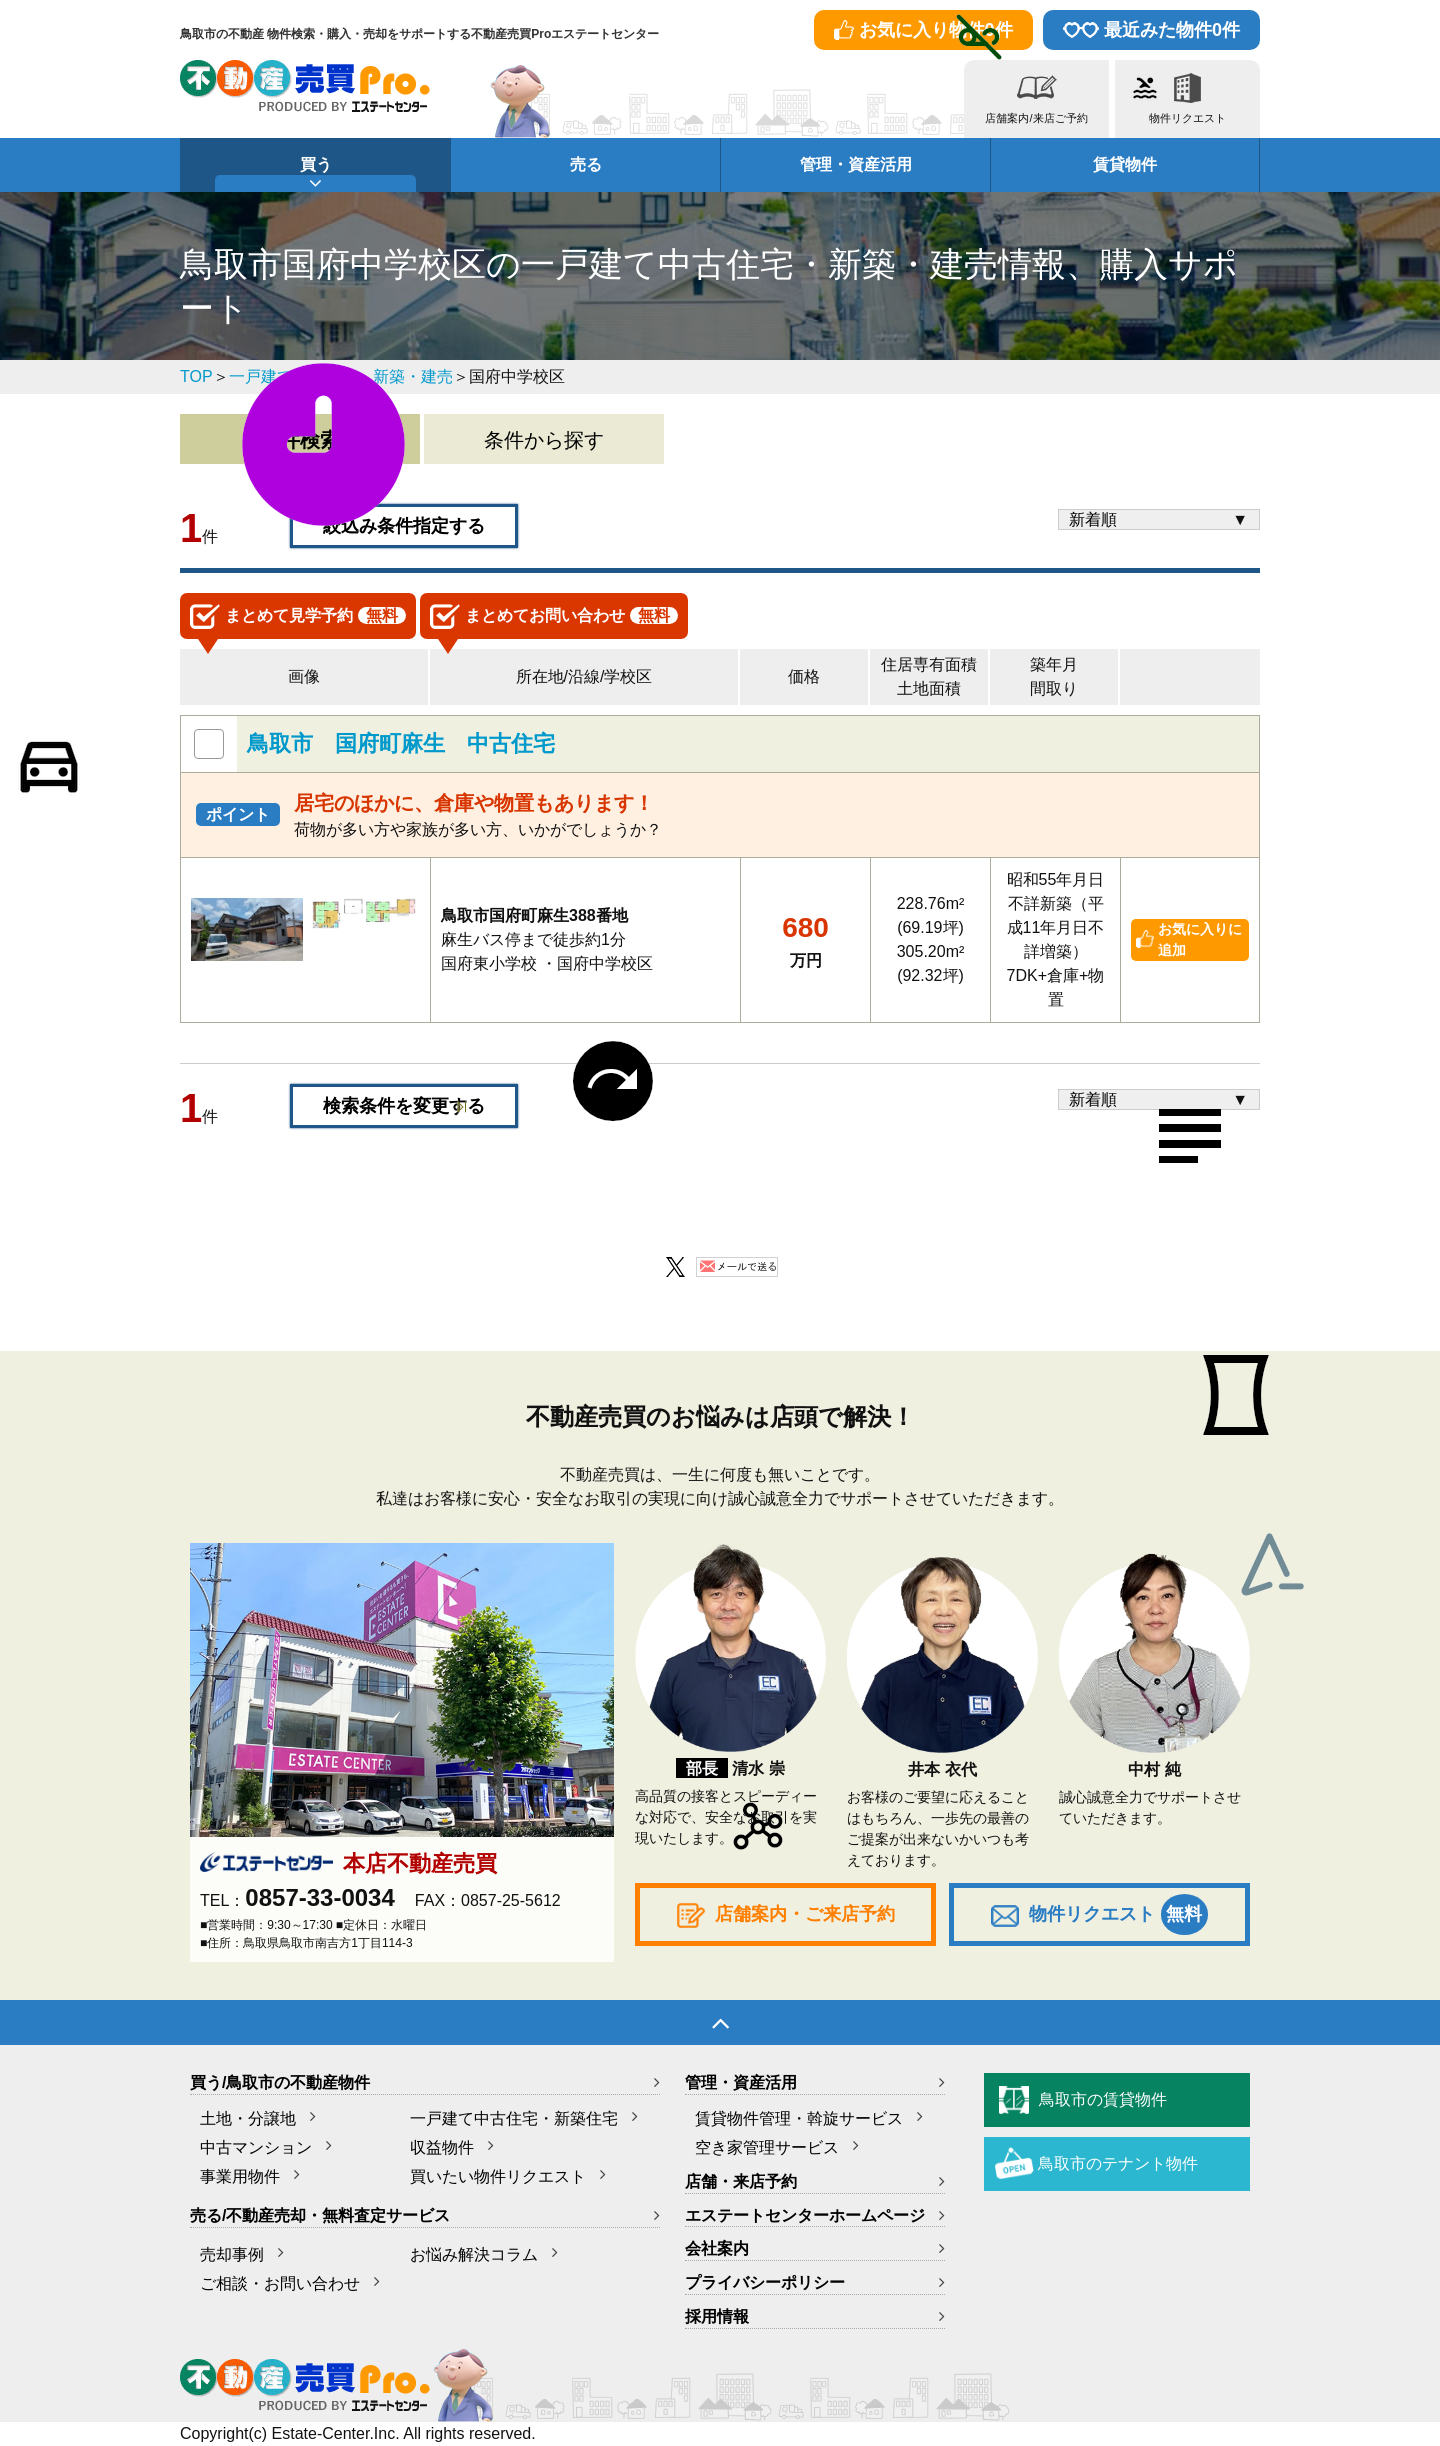  What do you see at coordinates (1236, 1395) in the screenshot?
I see `switch to vertical panorama capture mode` at bounding box center [1236, 1395].